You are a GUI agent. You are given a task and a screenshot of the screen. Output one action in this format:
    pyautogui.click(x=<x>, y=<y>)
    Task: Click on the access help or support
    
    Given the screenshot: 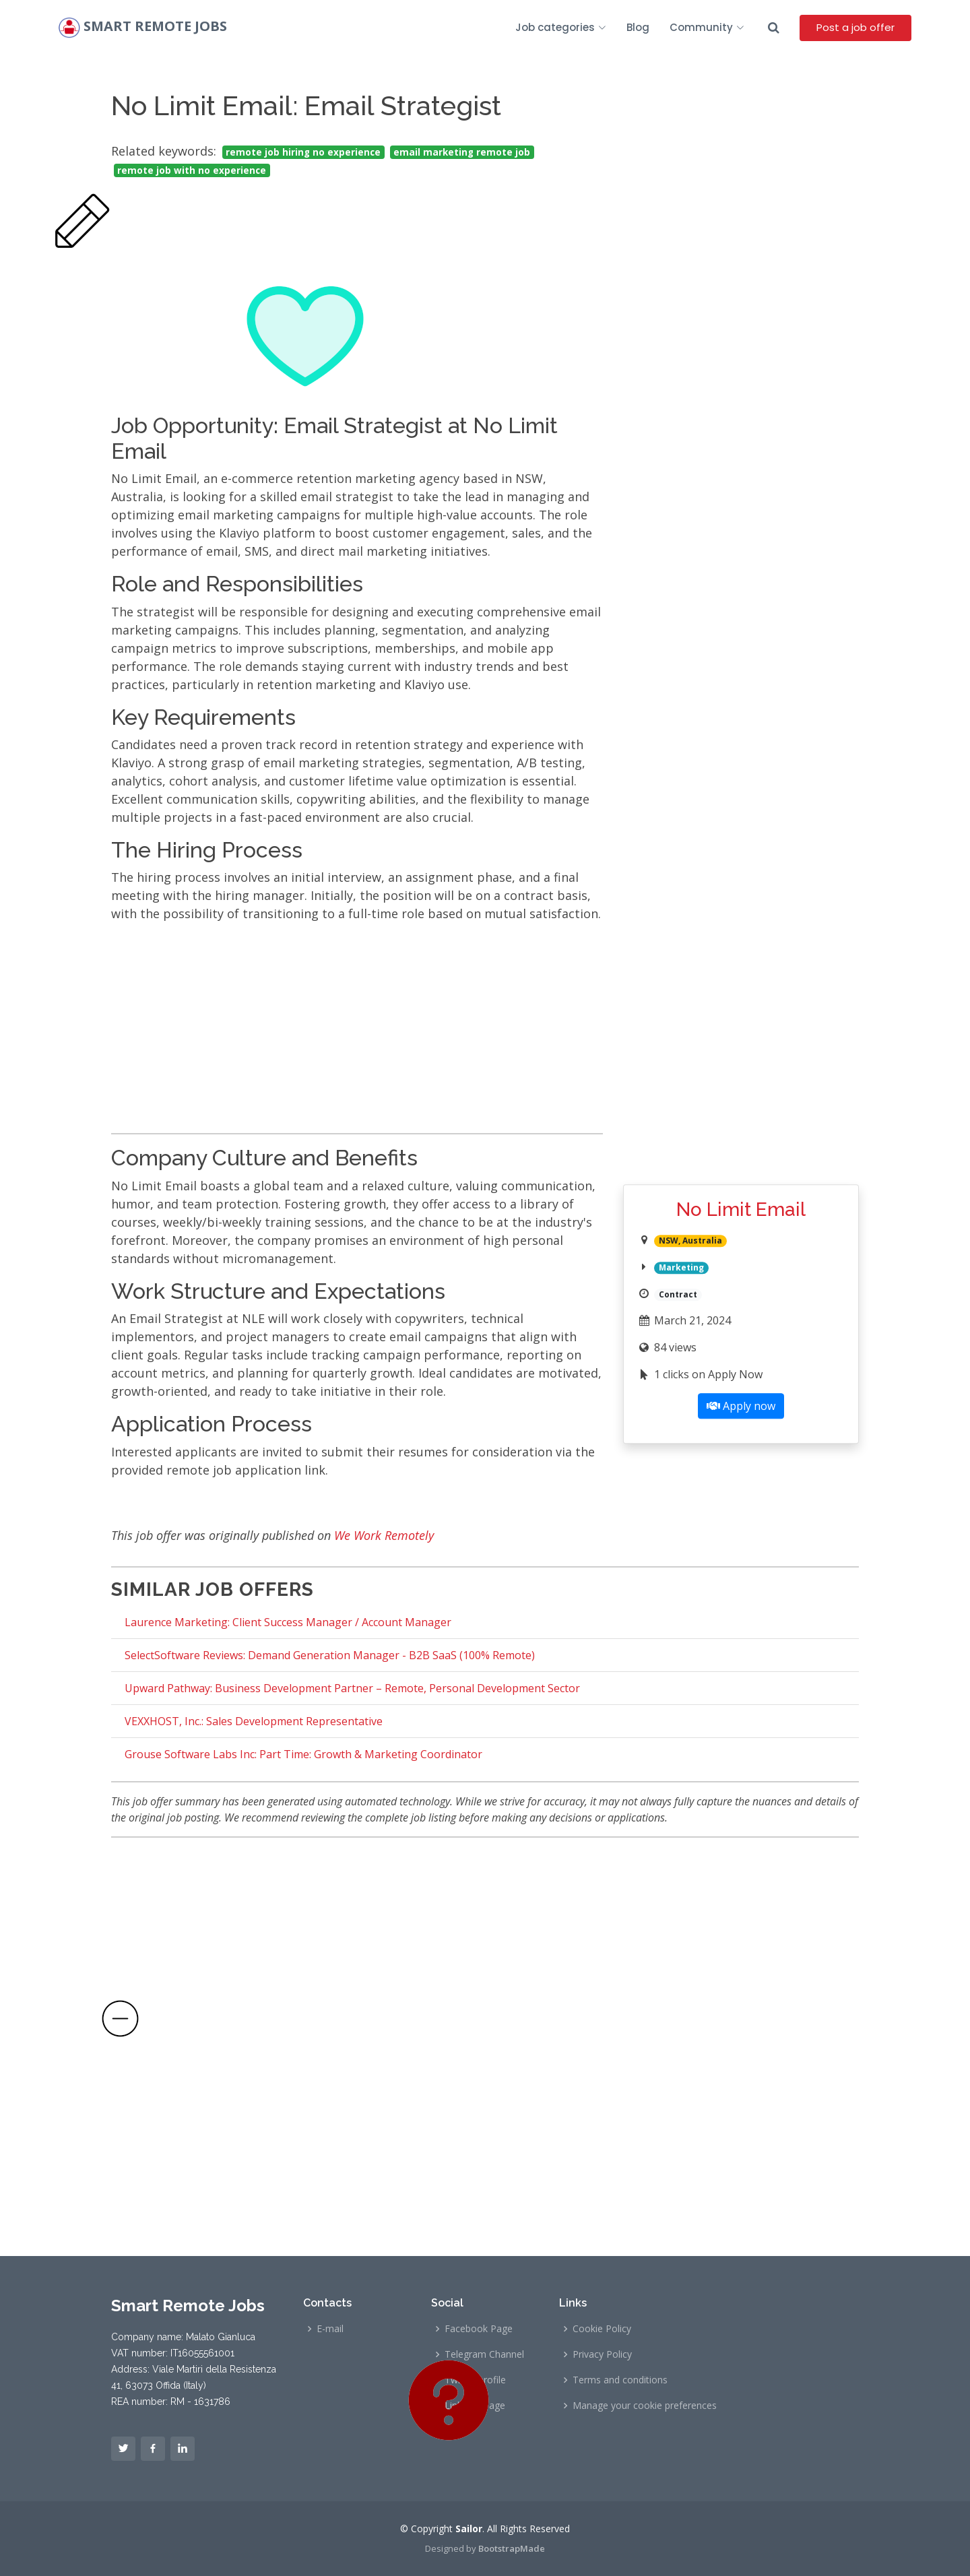 What is the action you would take?
    pyautogui.click(x=449, y=2400)
    